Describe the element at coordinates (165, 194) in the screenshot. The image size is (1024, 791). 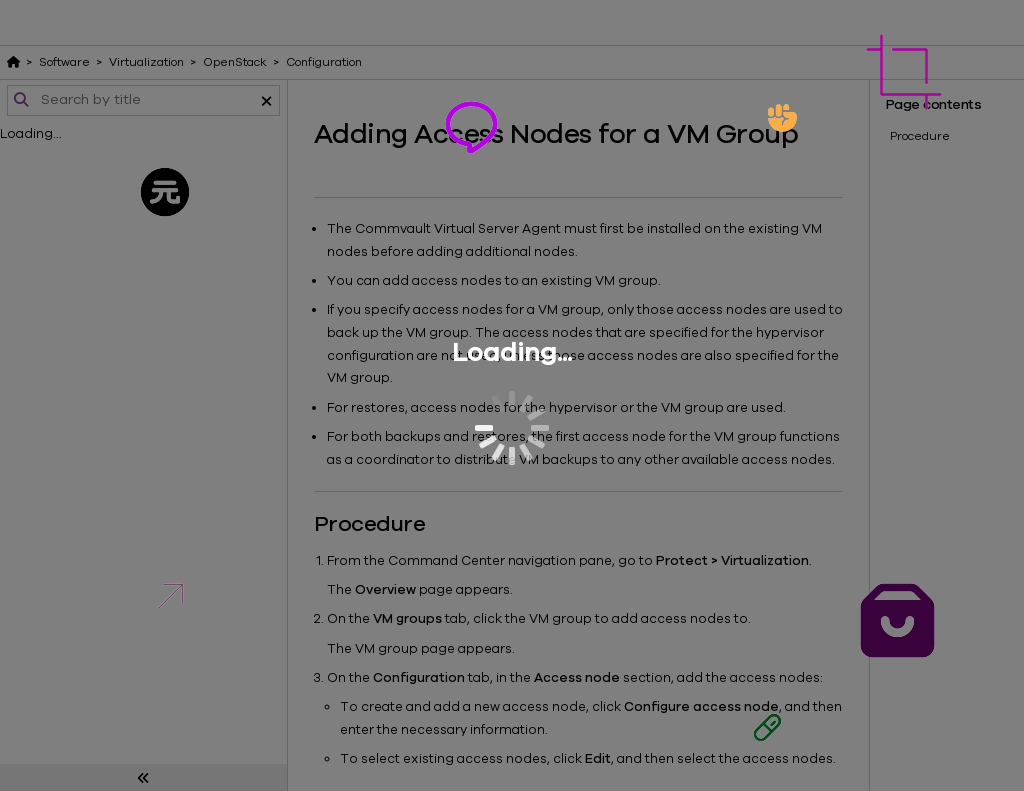
I see `chinese yuan currency indicator` at that location.